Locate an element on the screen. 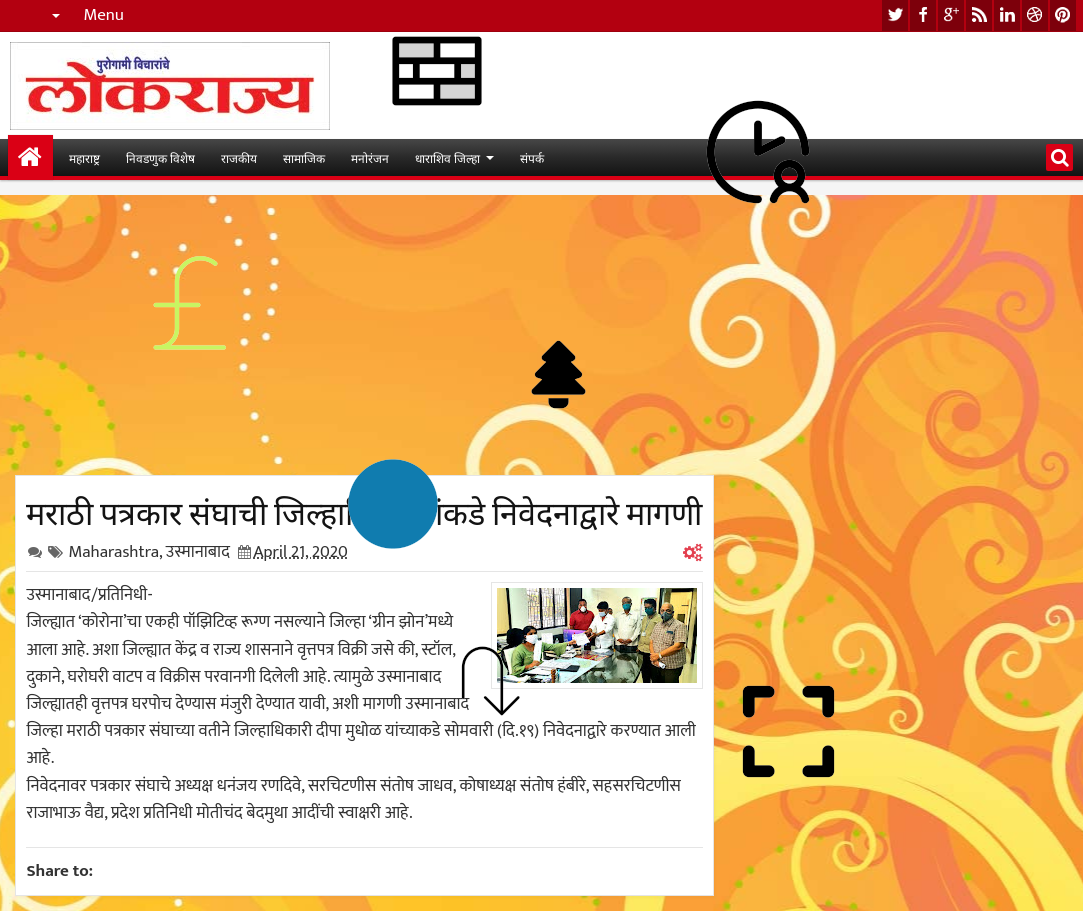 The height and width of the screenshot is (911, 1083). view prices in british pounds is located at coordinates (194, 305).